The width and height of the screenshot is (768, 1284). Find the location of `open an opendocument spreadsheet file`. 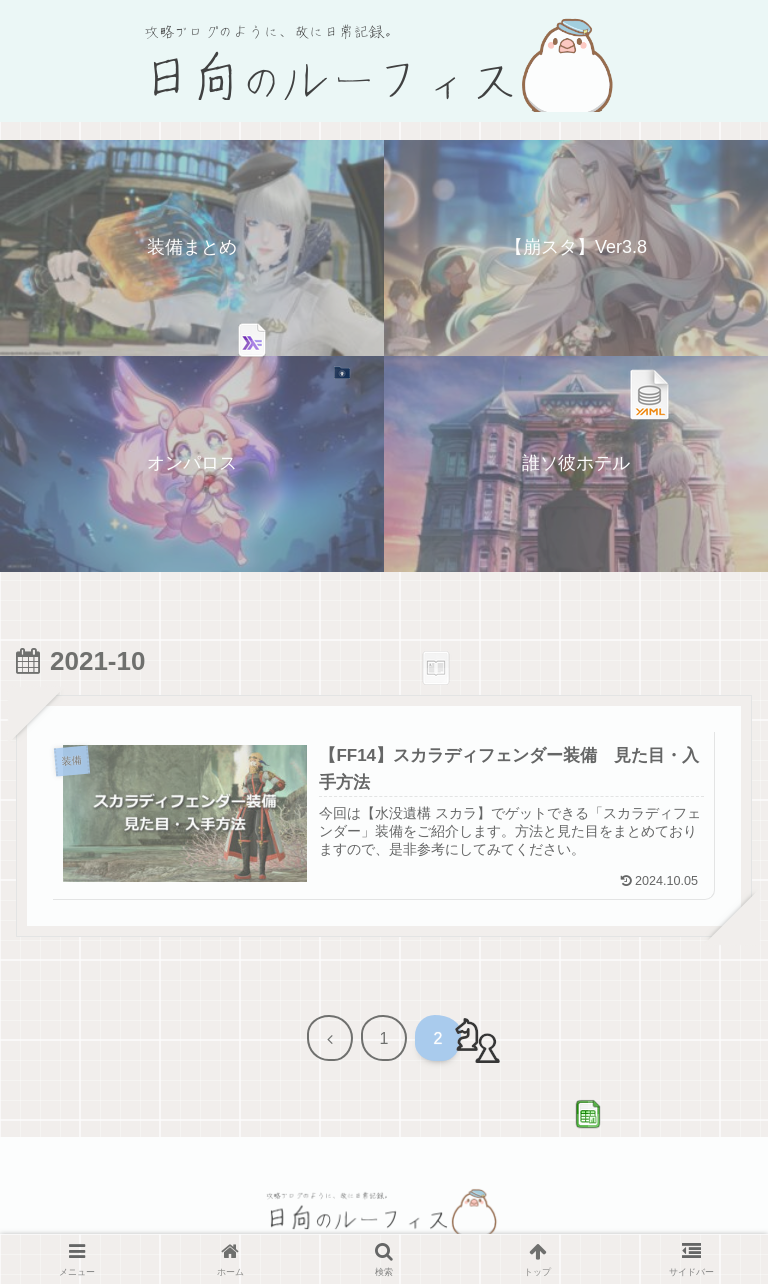

open an opendocument spreadsheet file is located at coordinates (588, 1114).